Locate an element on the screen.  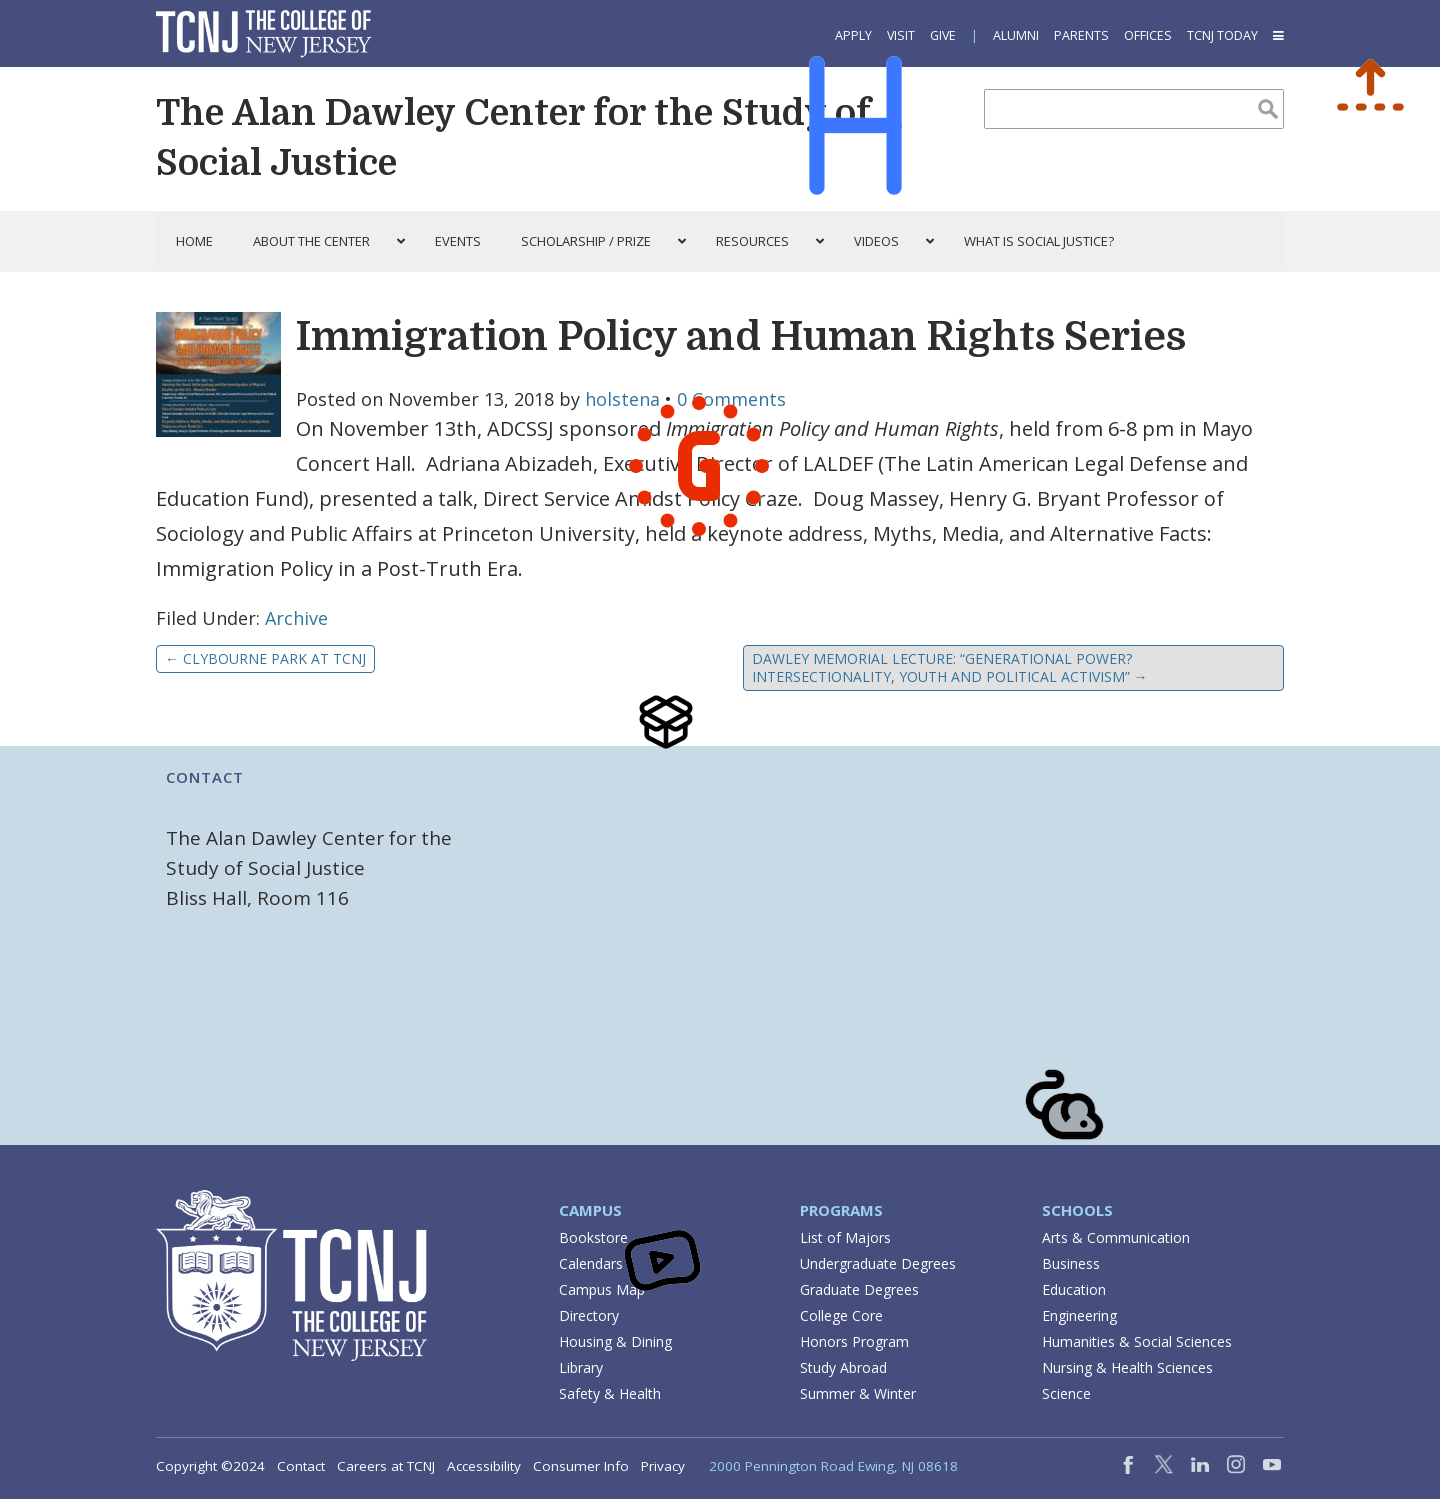
collapse content upward is located at coordinates (1370, 88).